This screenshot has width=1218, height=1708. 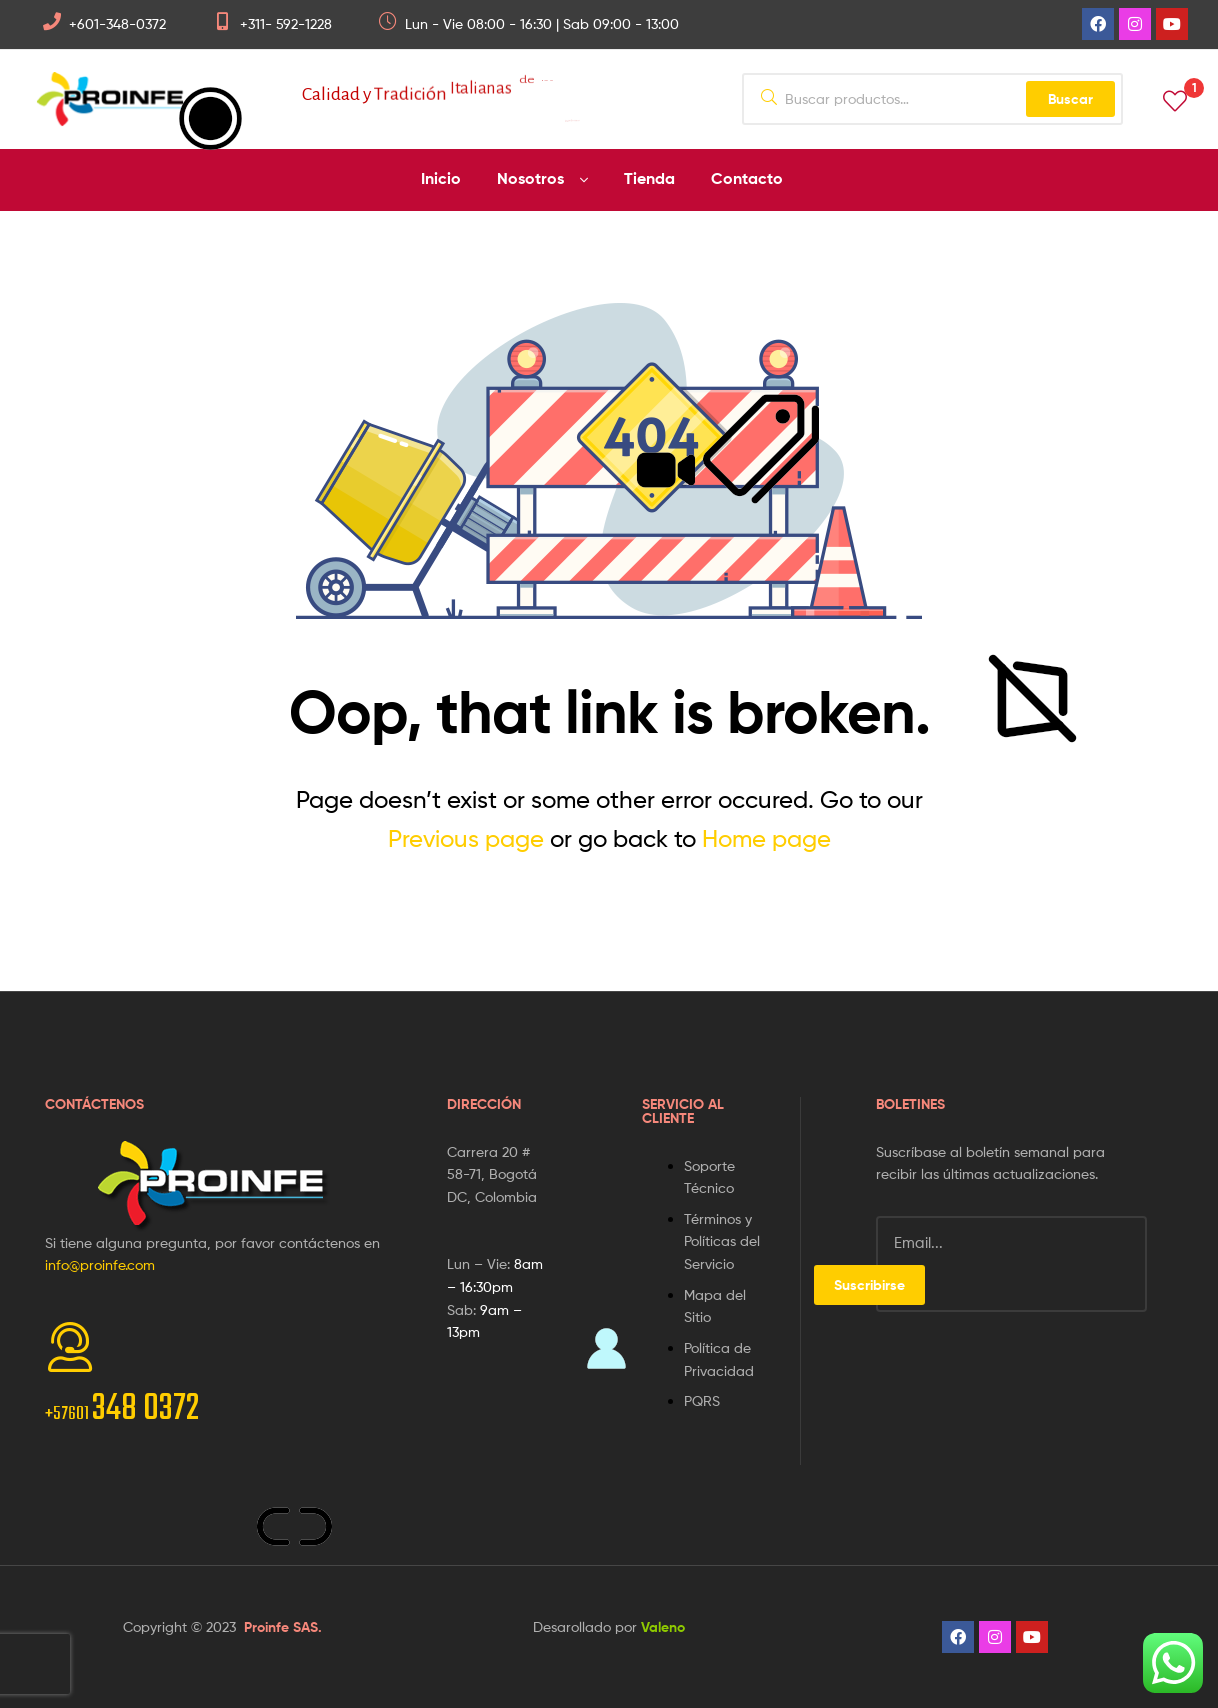 What do you see at coordinates (666, 470) in the screenshot?
I see `start a video call` at bounding box center [666, 470].